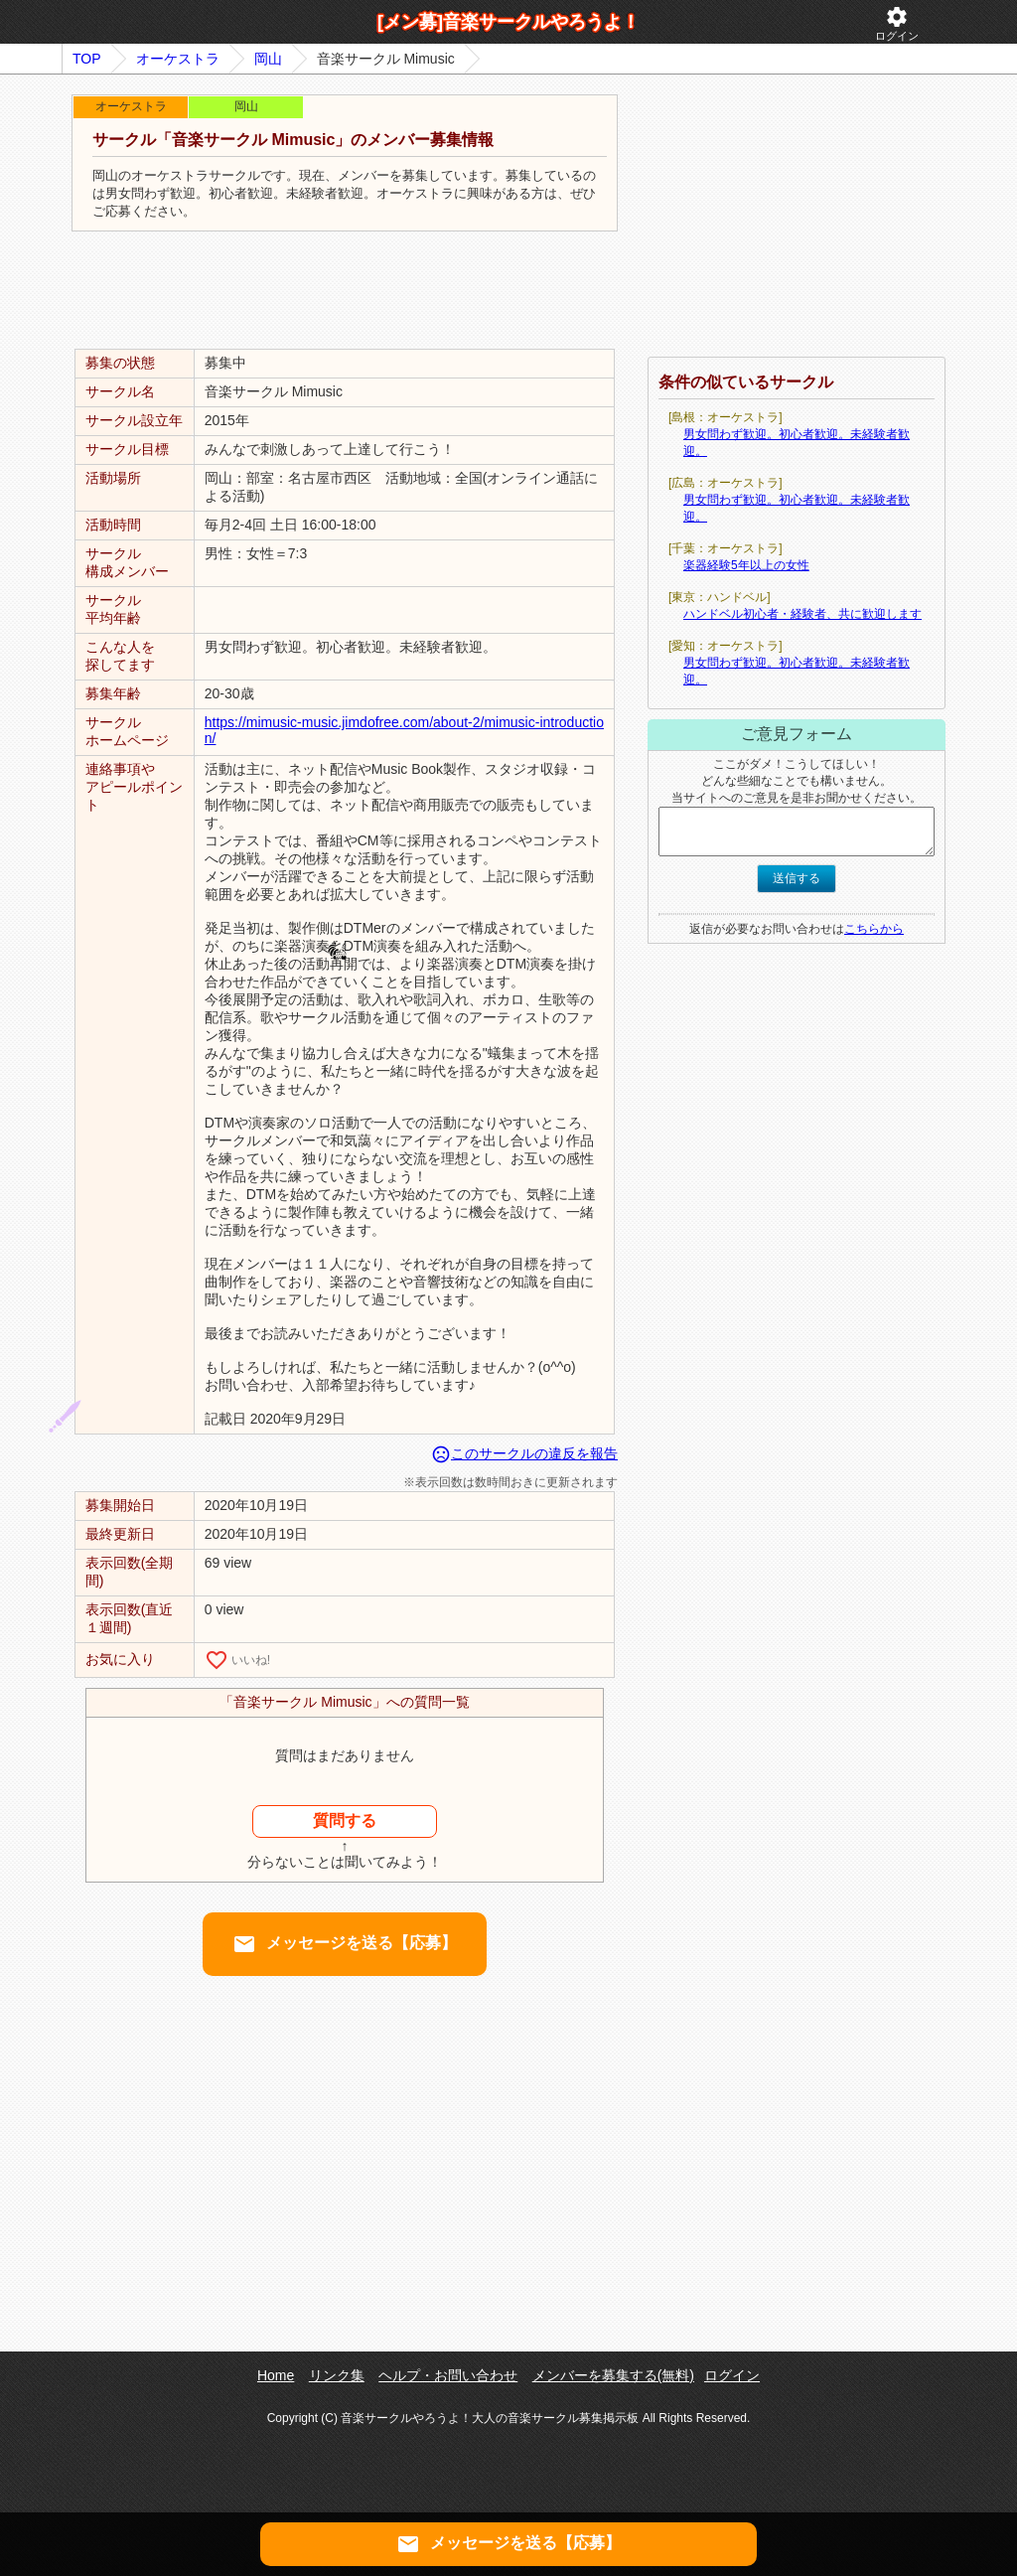  Describe the element at coordinates (65, 1416) in the screenshot. I see `select sword or melee weapon in game` at that location.